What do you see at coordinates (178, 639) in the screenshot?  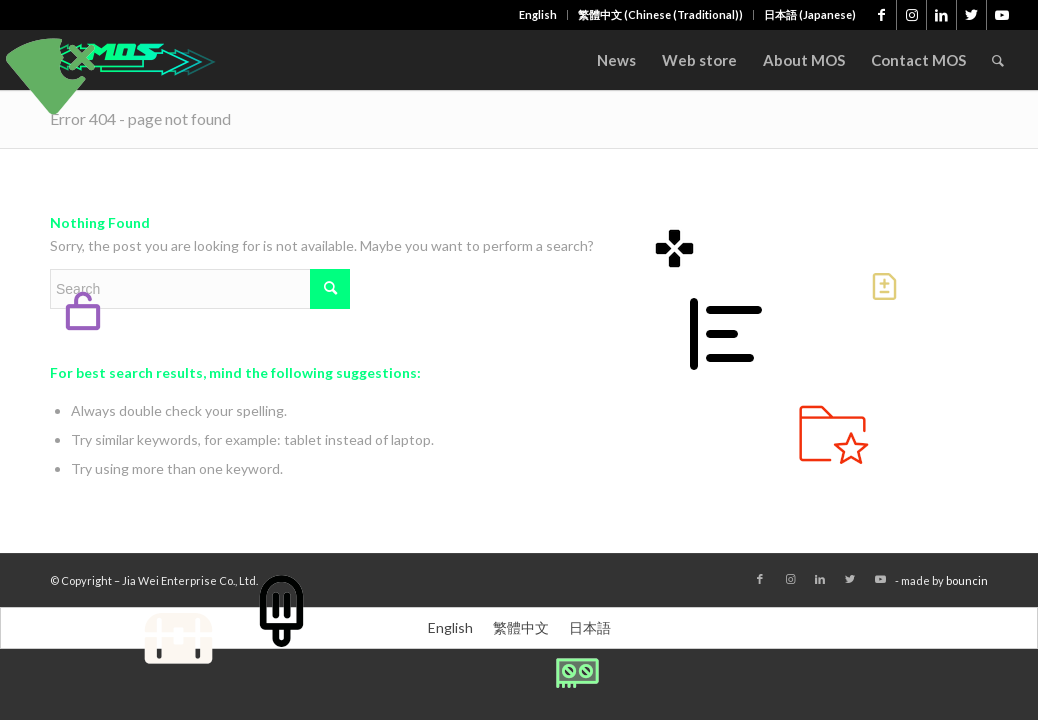 I see `access your rewards or collectibles` at bounding box center [178, 639].